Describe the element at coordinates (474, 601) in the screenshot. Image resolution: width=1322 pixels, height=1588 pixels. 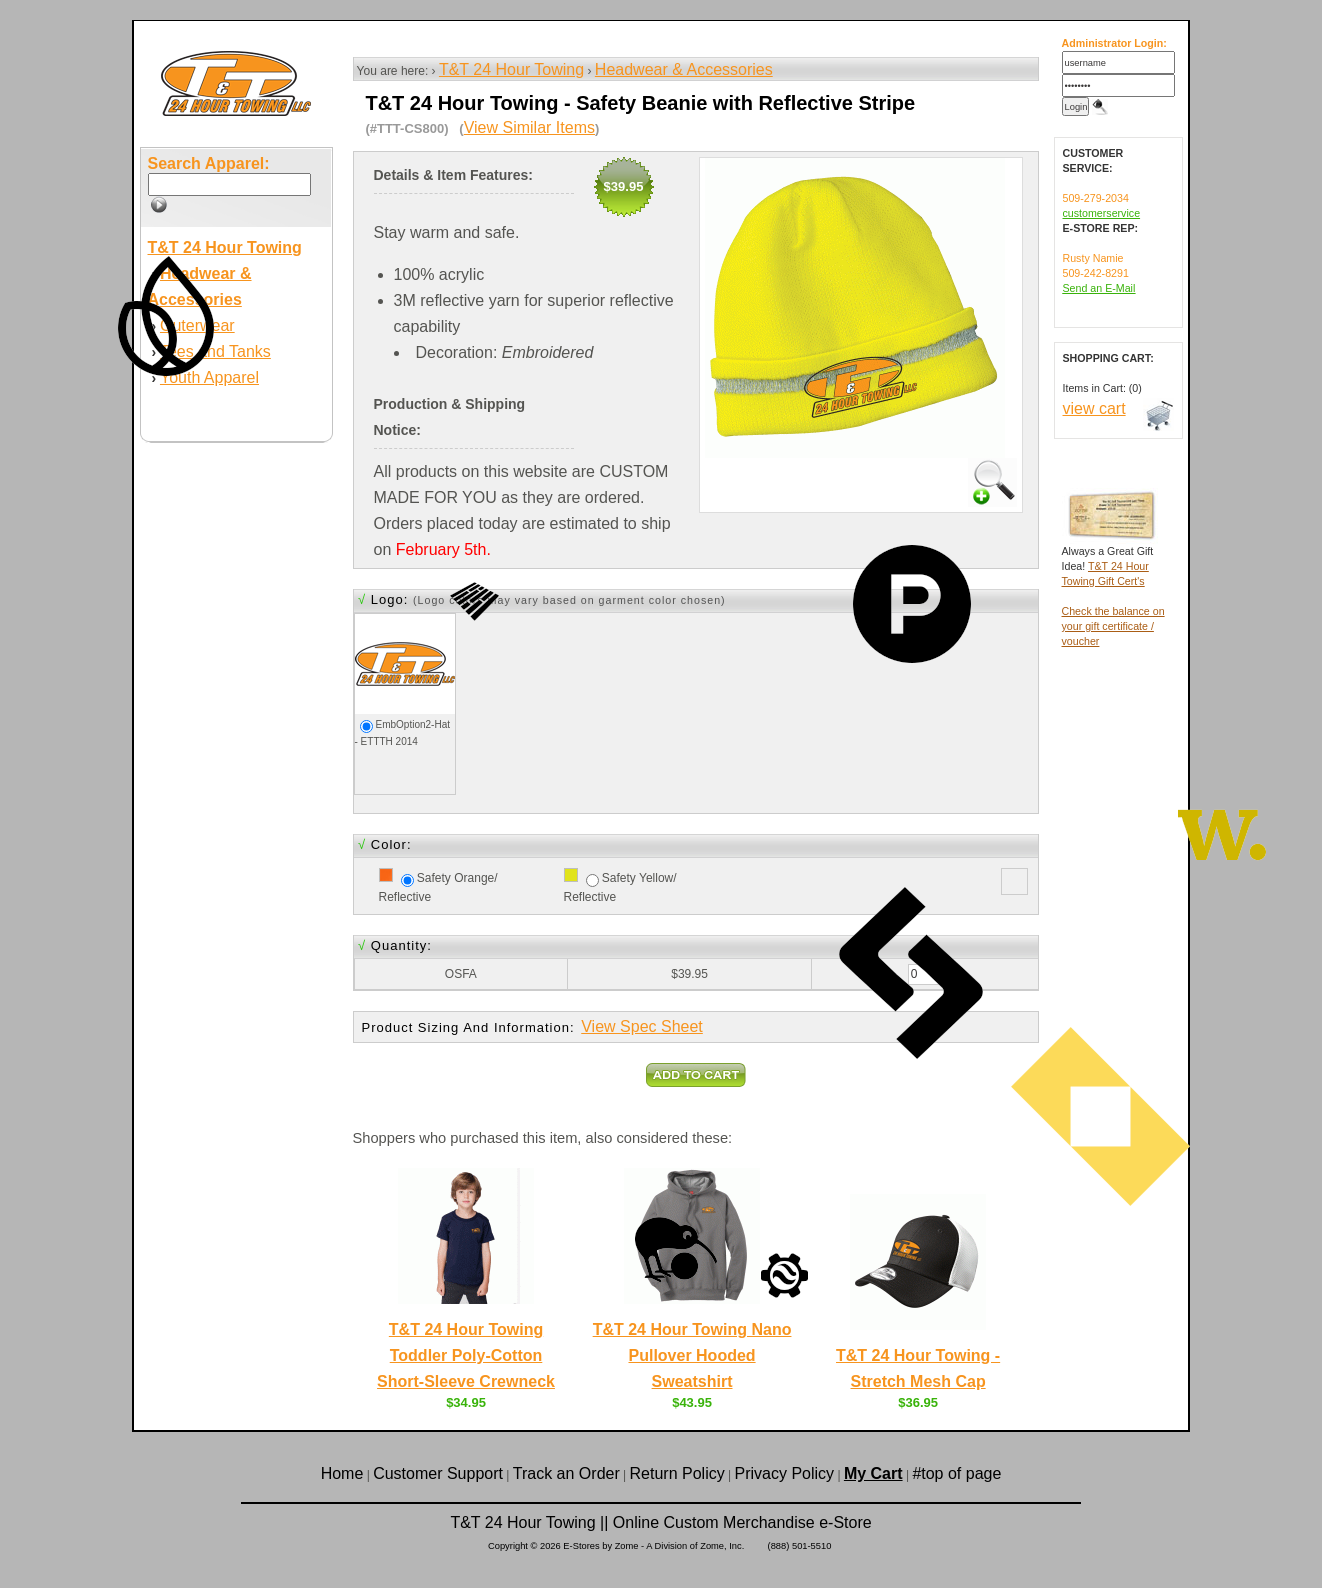
I see `Apache Parquet logo` at that location.